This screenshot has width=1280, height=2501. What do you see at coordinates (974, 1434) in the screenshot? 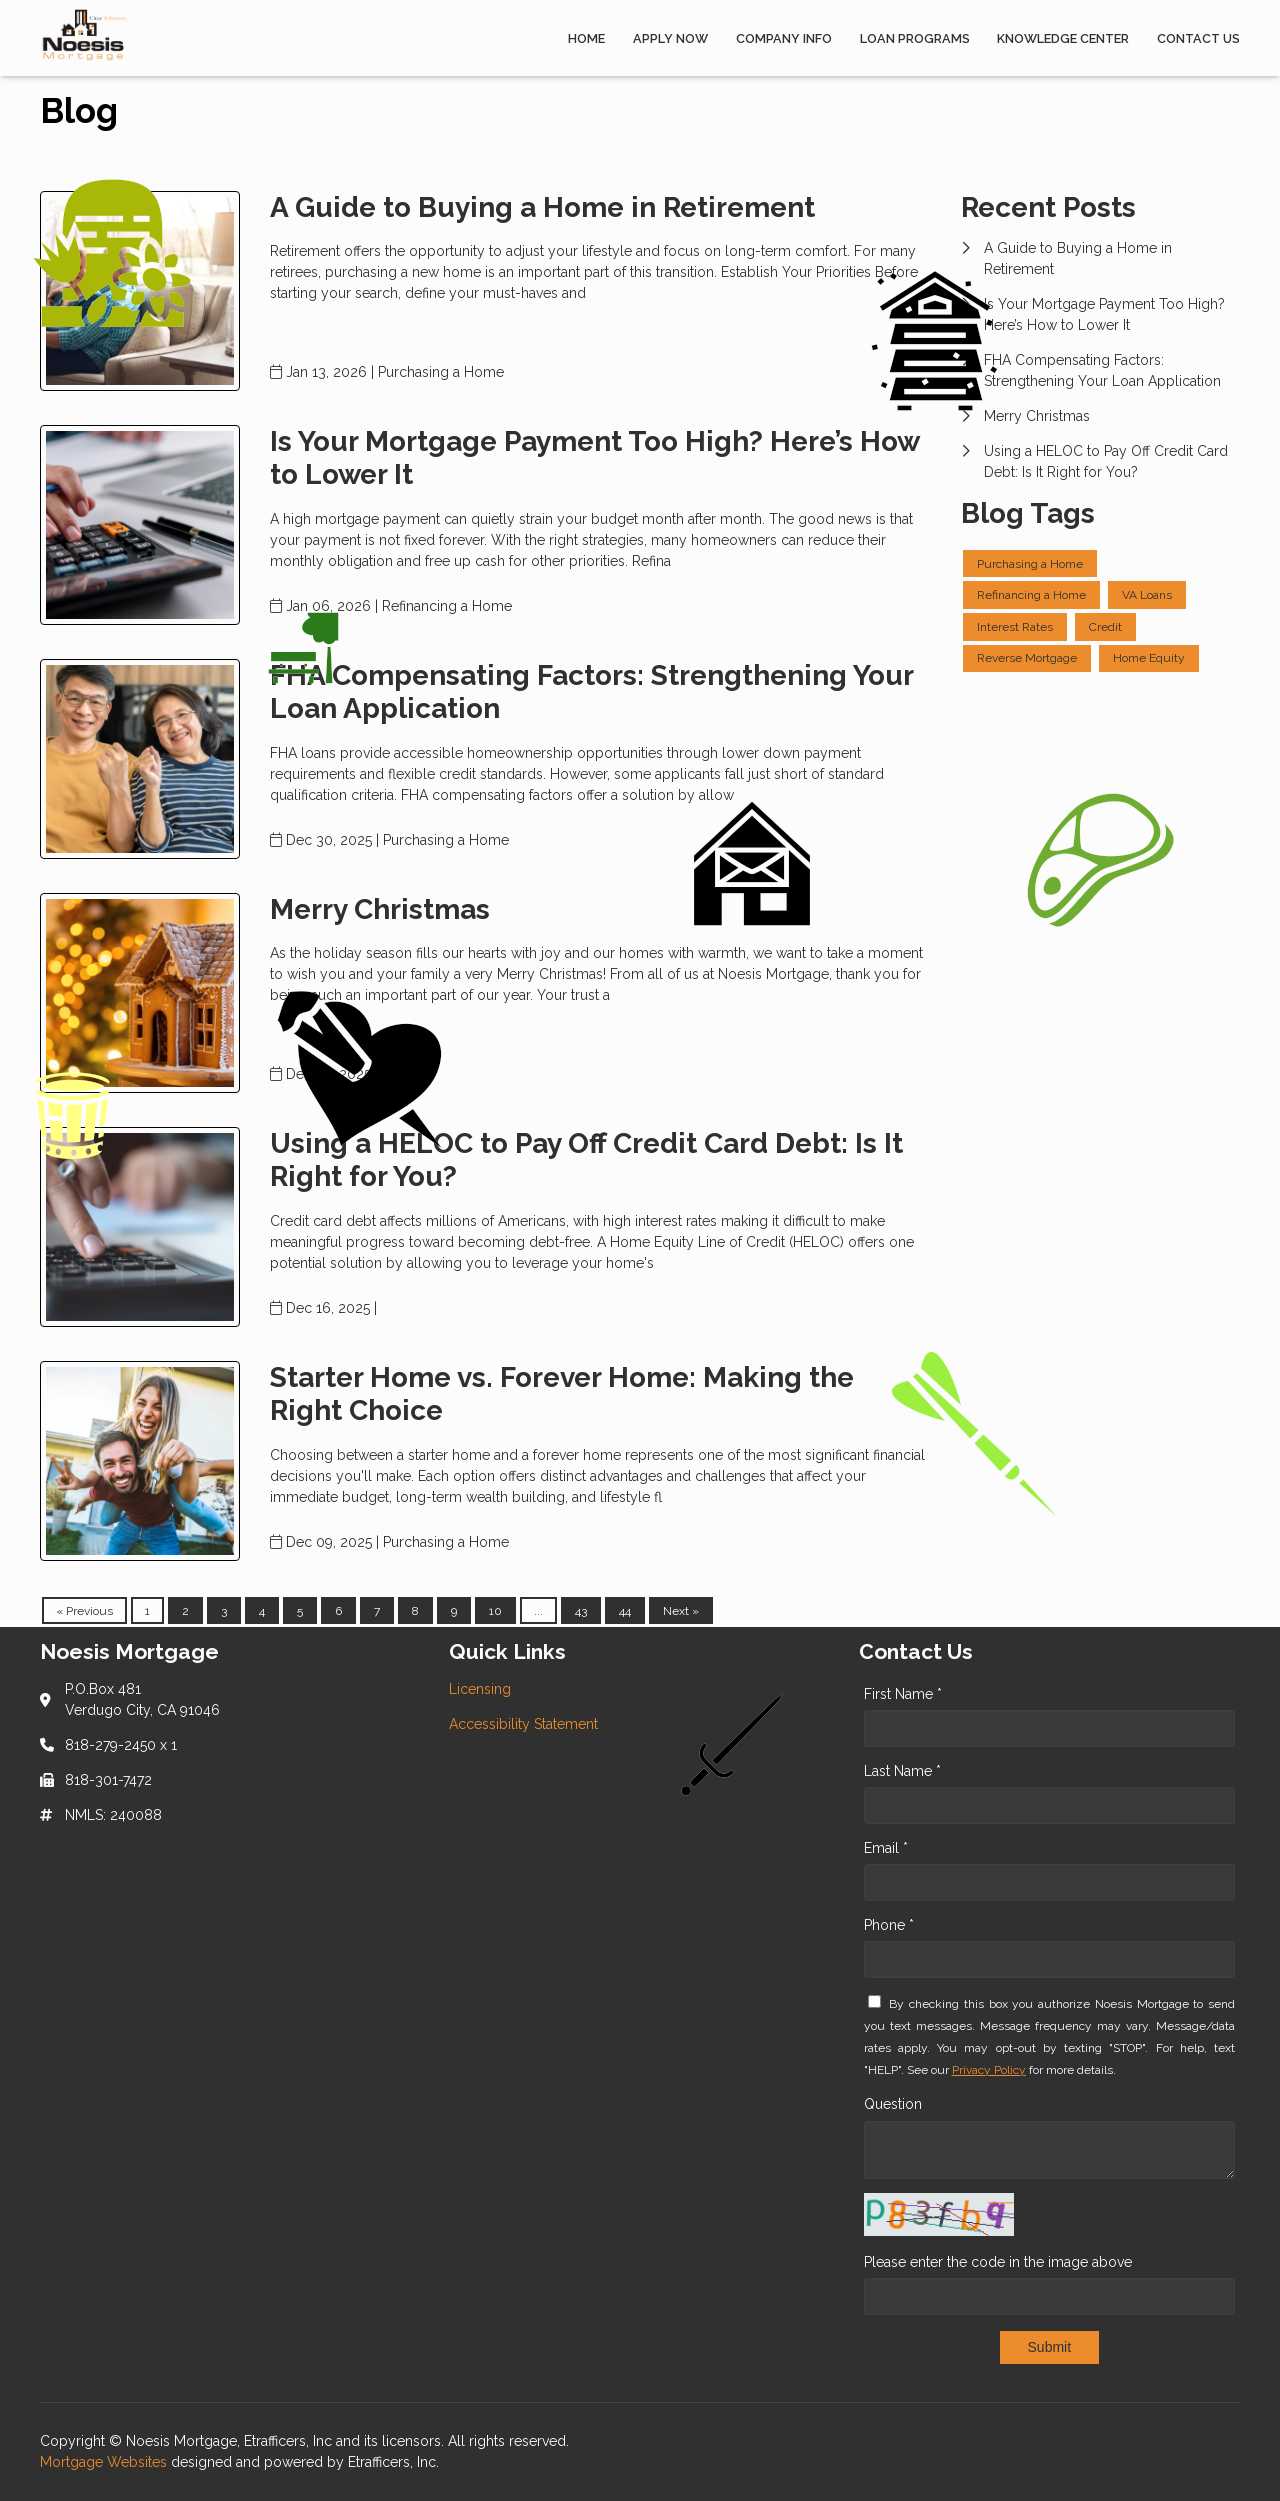
I see `play darts or dart-themed game` at bounding box center [974, 1434].